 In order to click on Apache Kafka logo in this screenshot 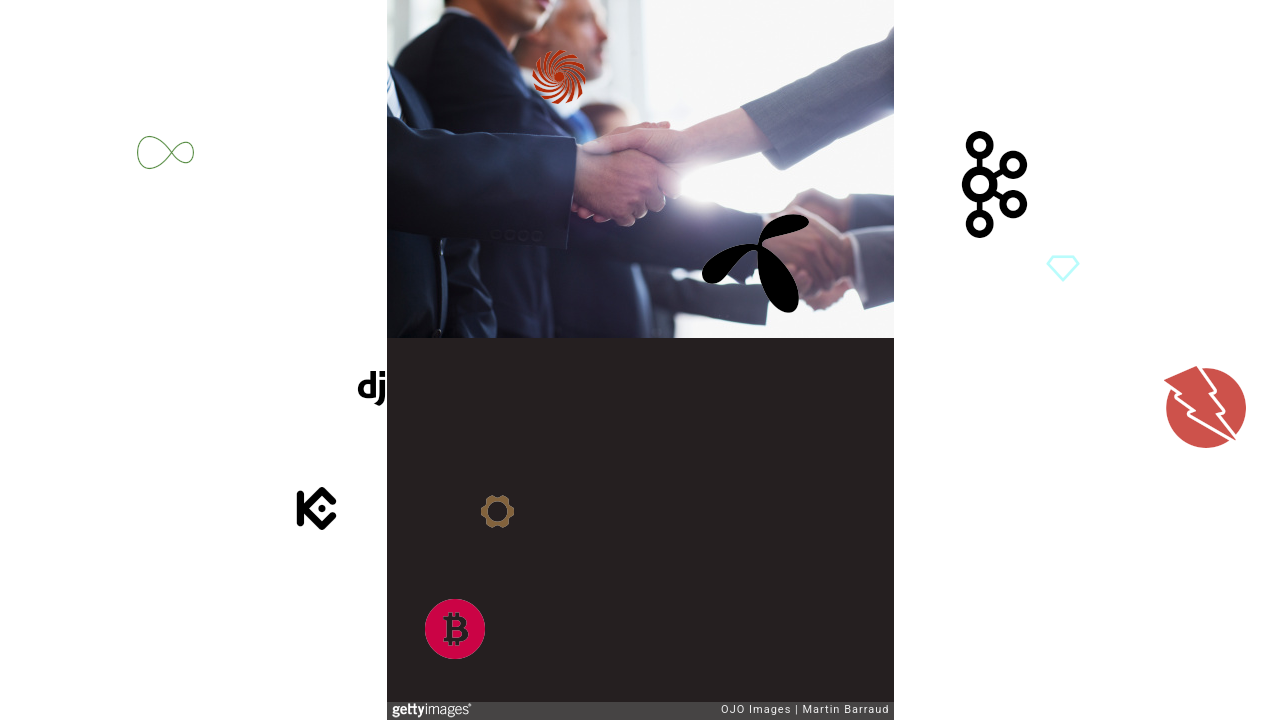, I will do `click(994, 184)`.